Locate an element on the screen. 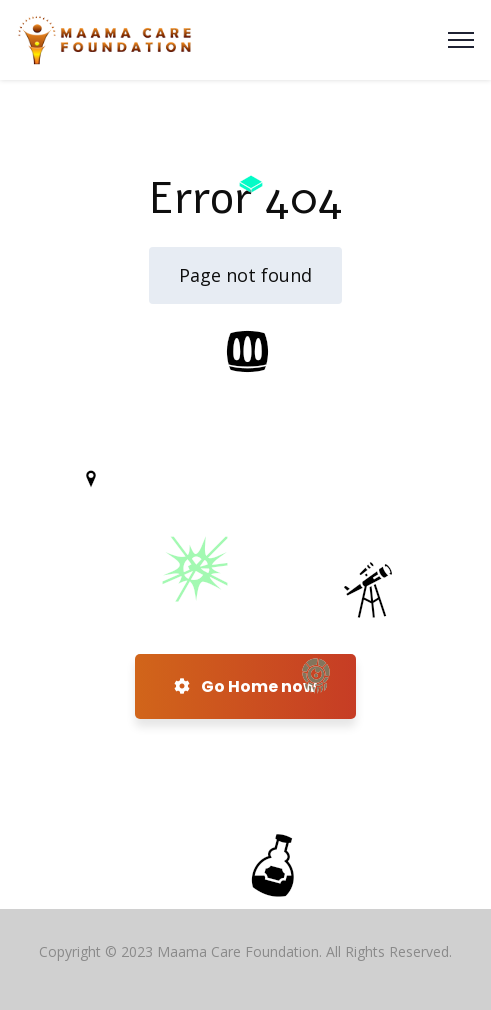 The height and width of the screenshot is (1010, 491). summon or activate a beholder creature is located at coordinates (316, 676).